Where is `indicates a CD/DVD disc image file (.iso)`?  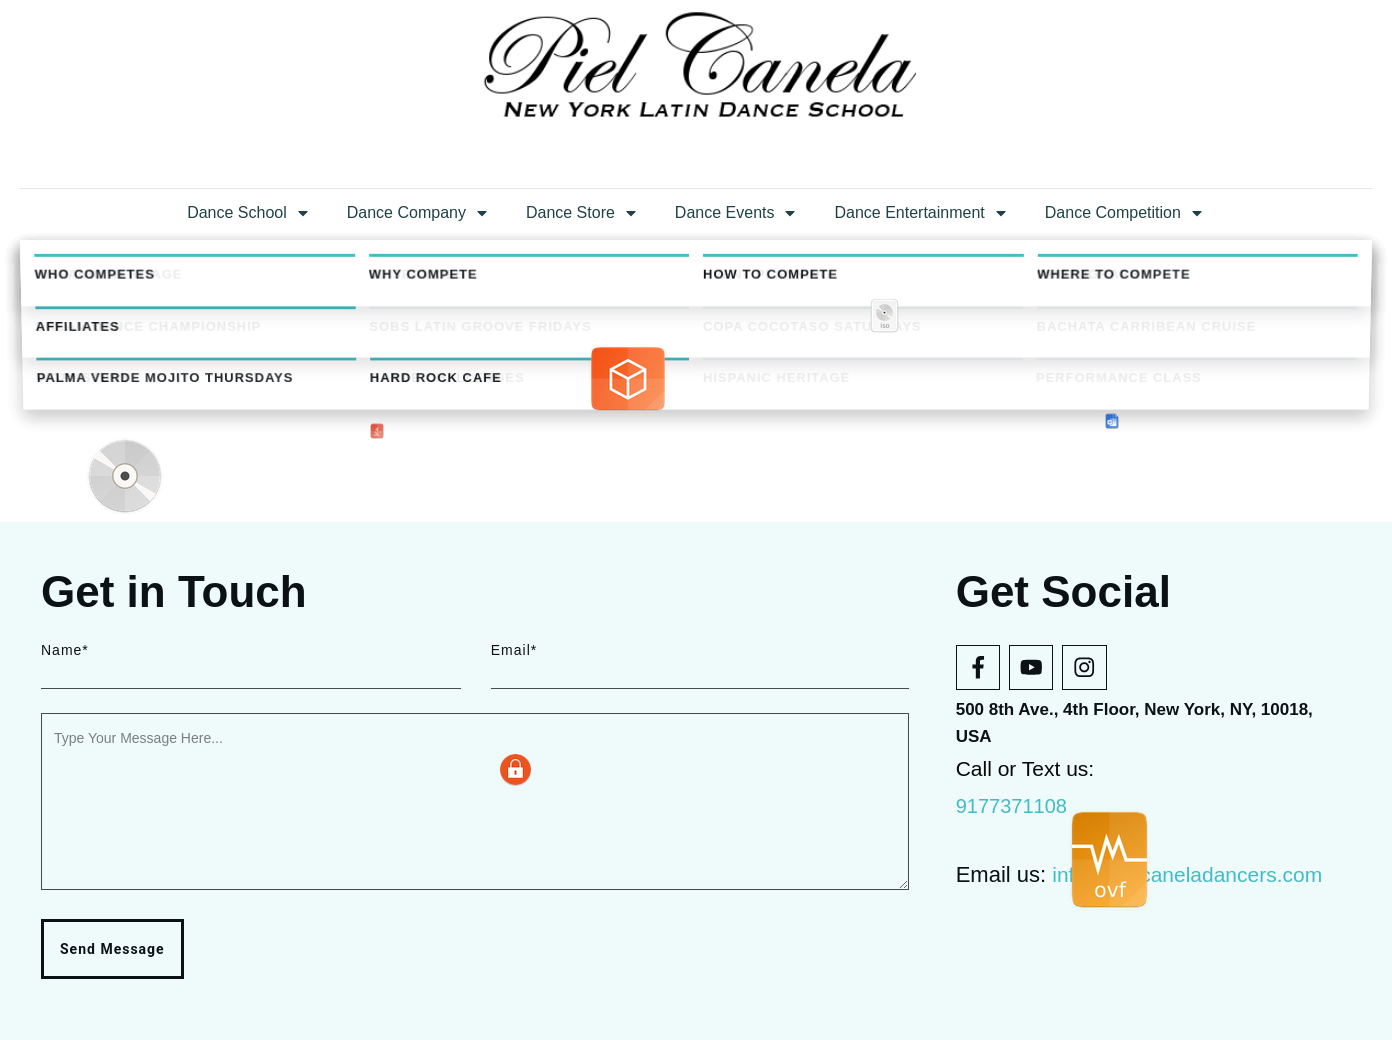
indicates a CD/DVD disc image file (.iso) is located at coordinates (884, 315).